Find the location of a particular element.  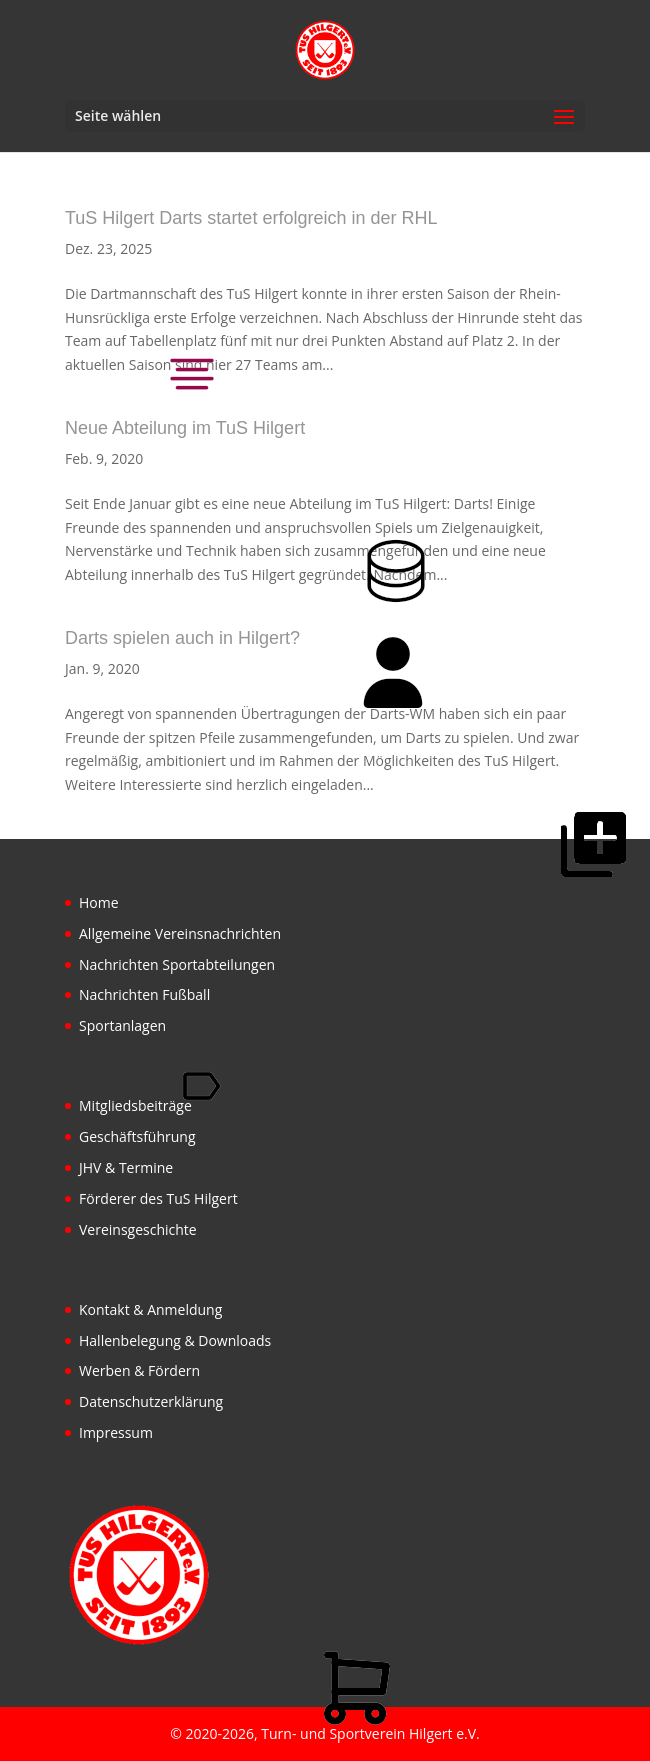

view your profile is located at coordinates (393, 672).